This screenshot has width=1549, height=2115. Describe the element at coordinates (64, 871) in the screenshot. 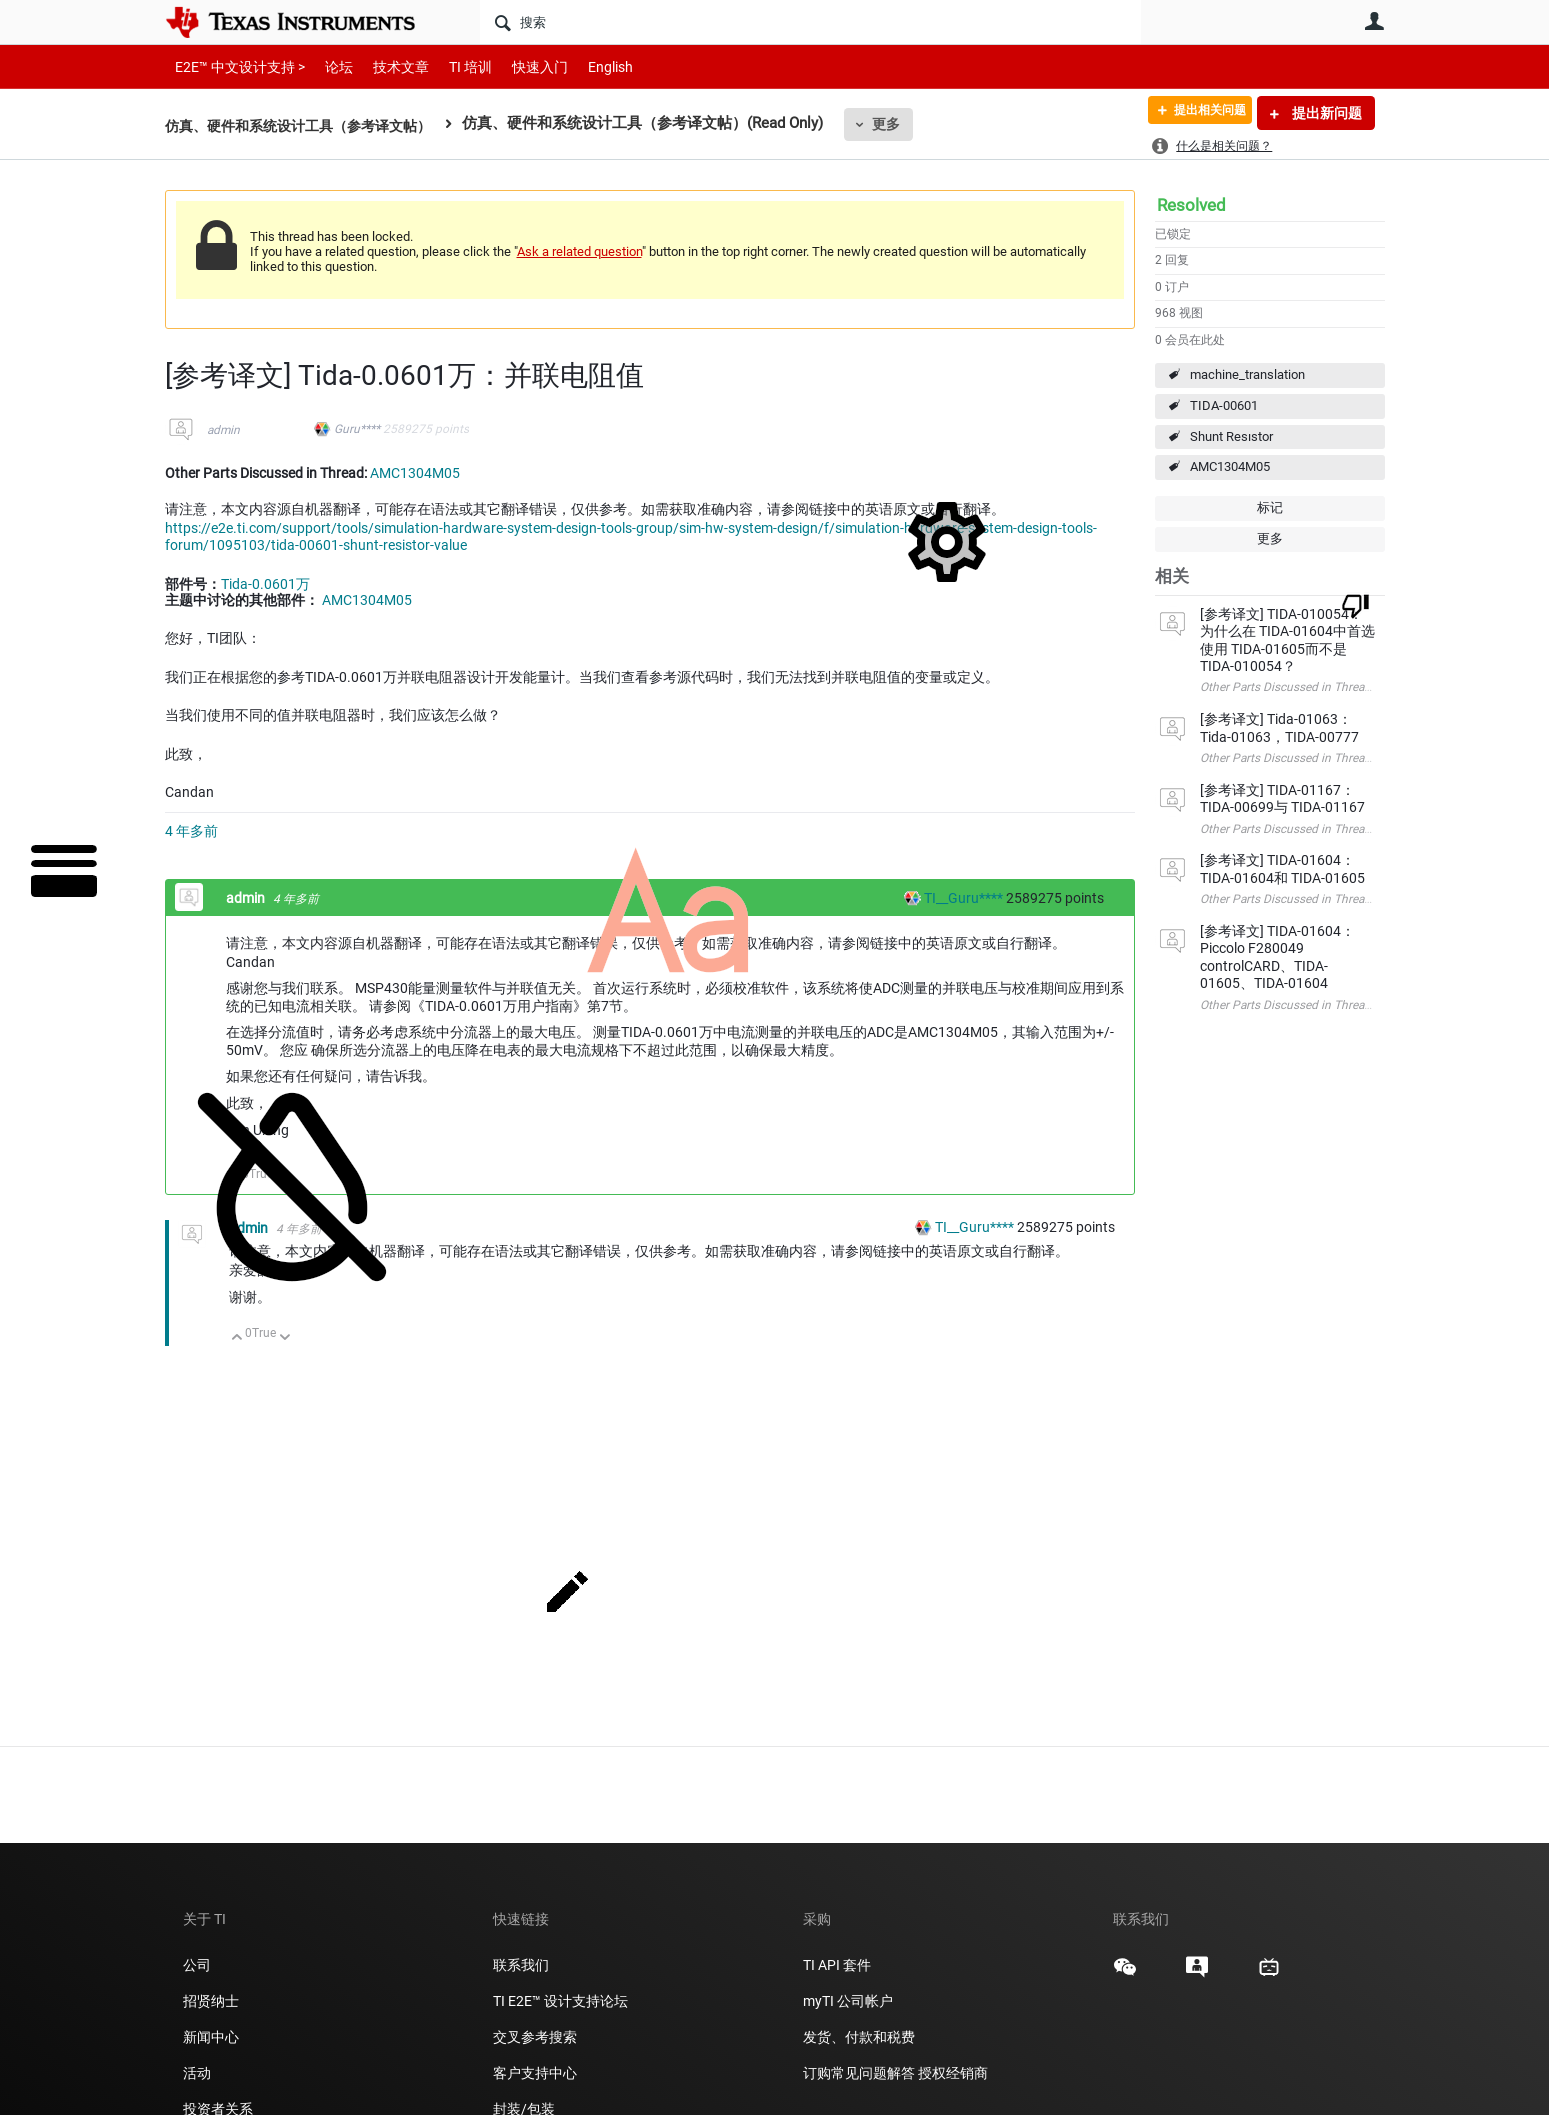

I see `split view horizontally` at that location.